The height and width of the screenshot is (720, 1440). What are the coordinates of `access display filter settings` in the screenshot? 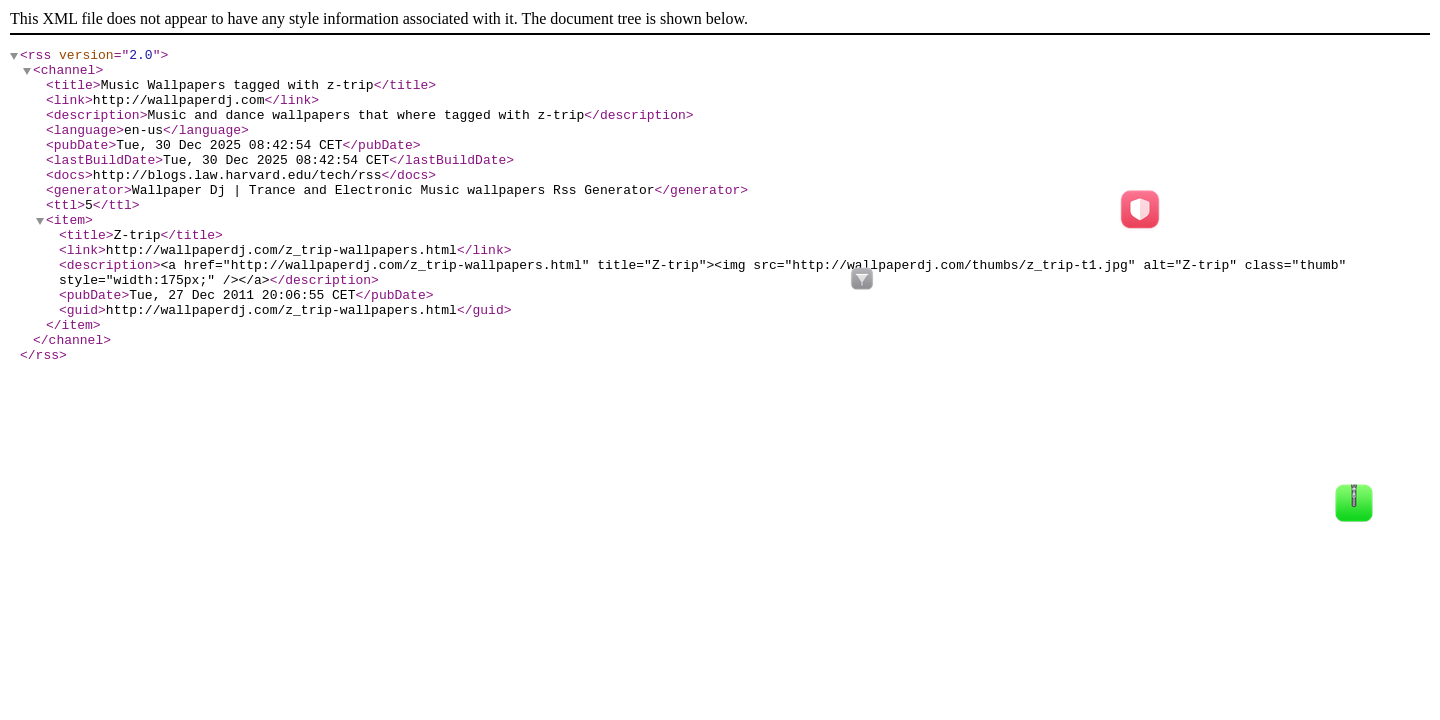 It's located at (862, 279).